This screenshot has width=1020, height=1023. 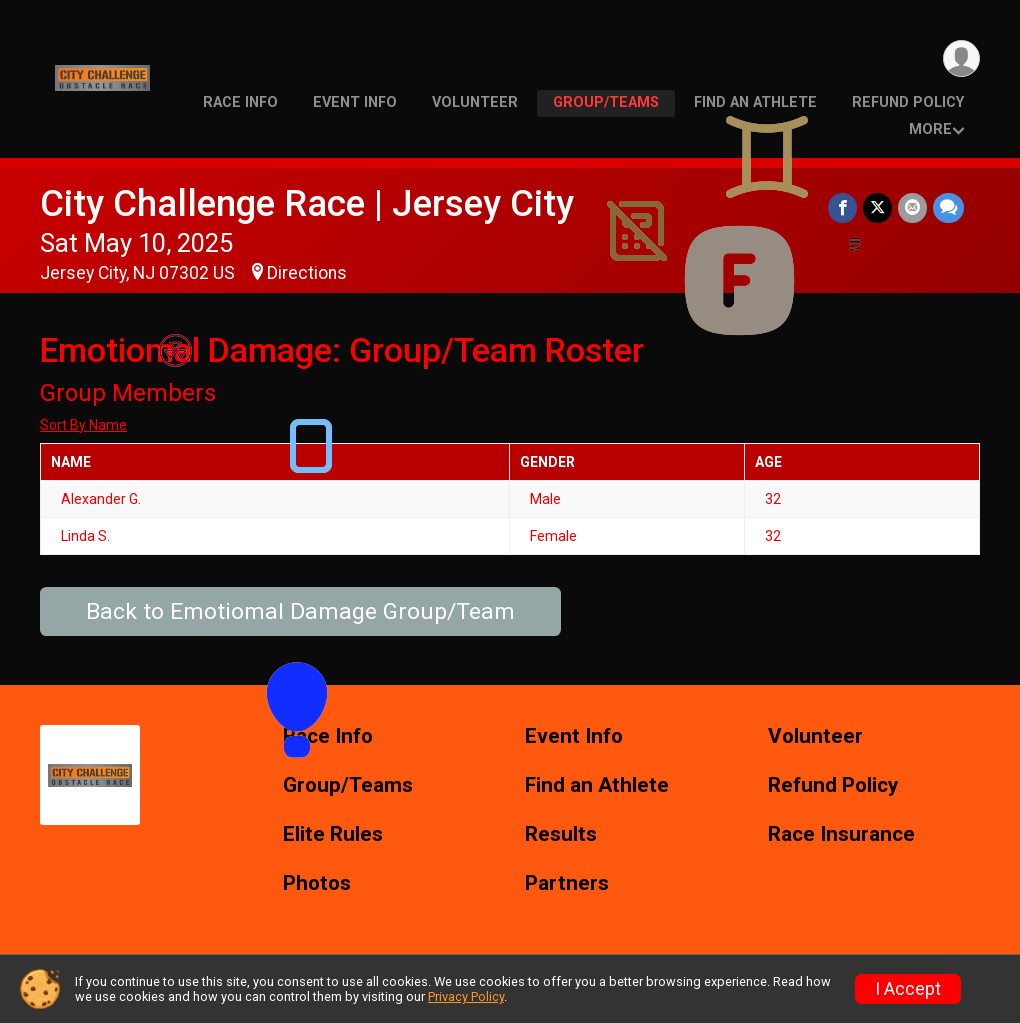 I want to click on switch to portrait orientation, so click(x=311, y=446).